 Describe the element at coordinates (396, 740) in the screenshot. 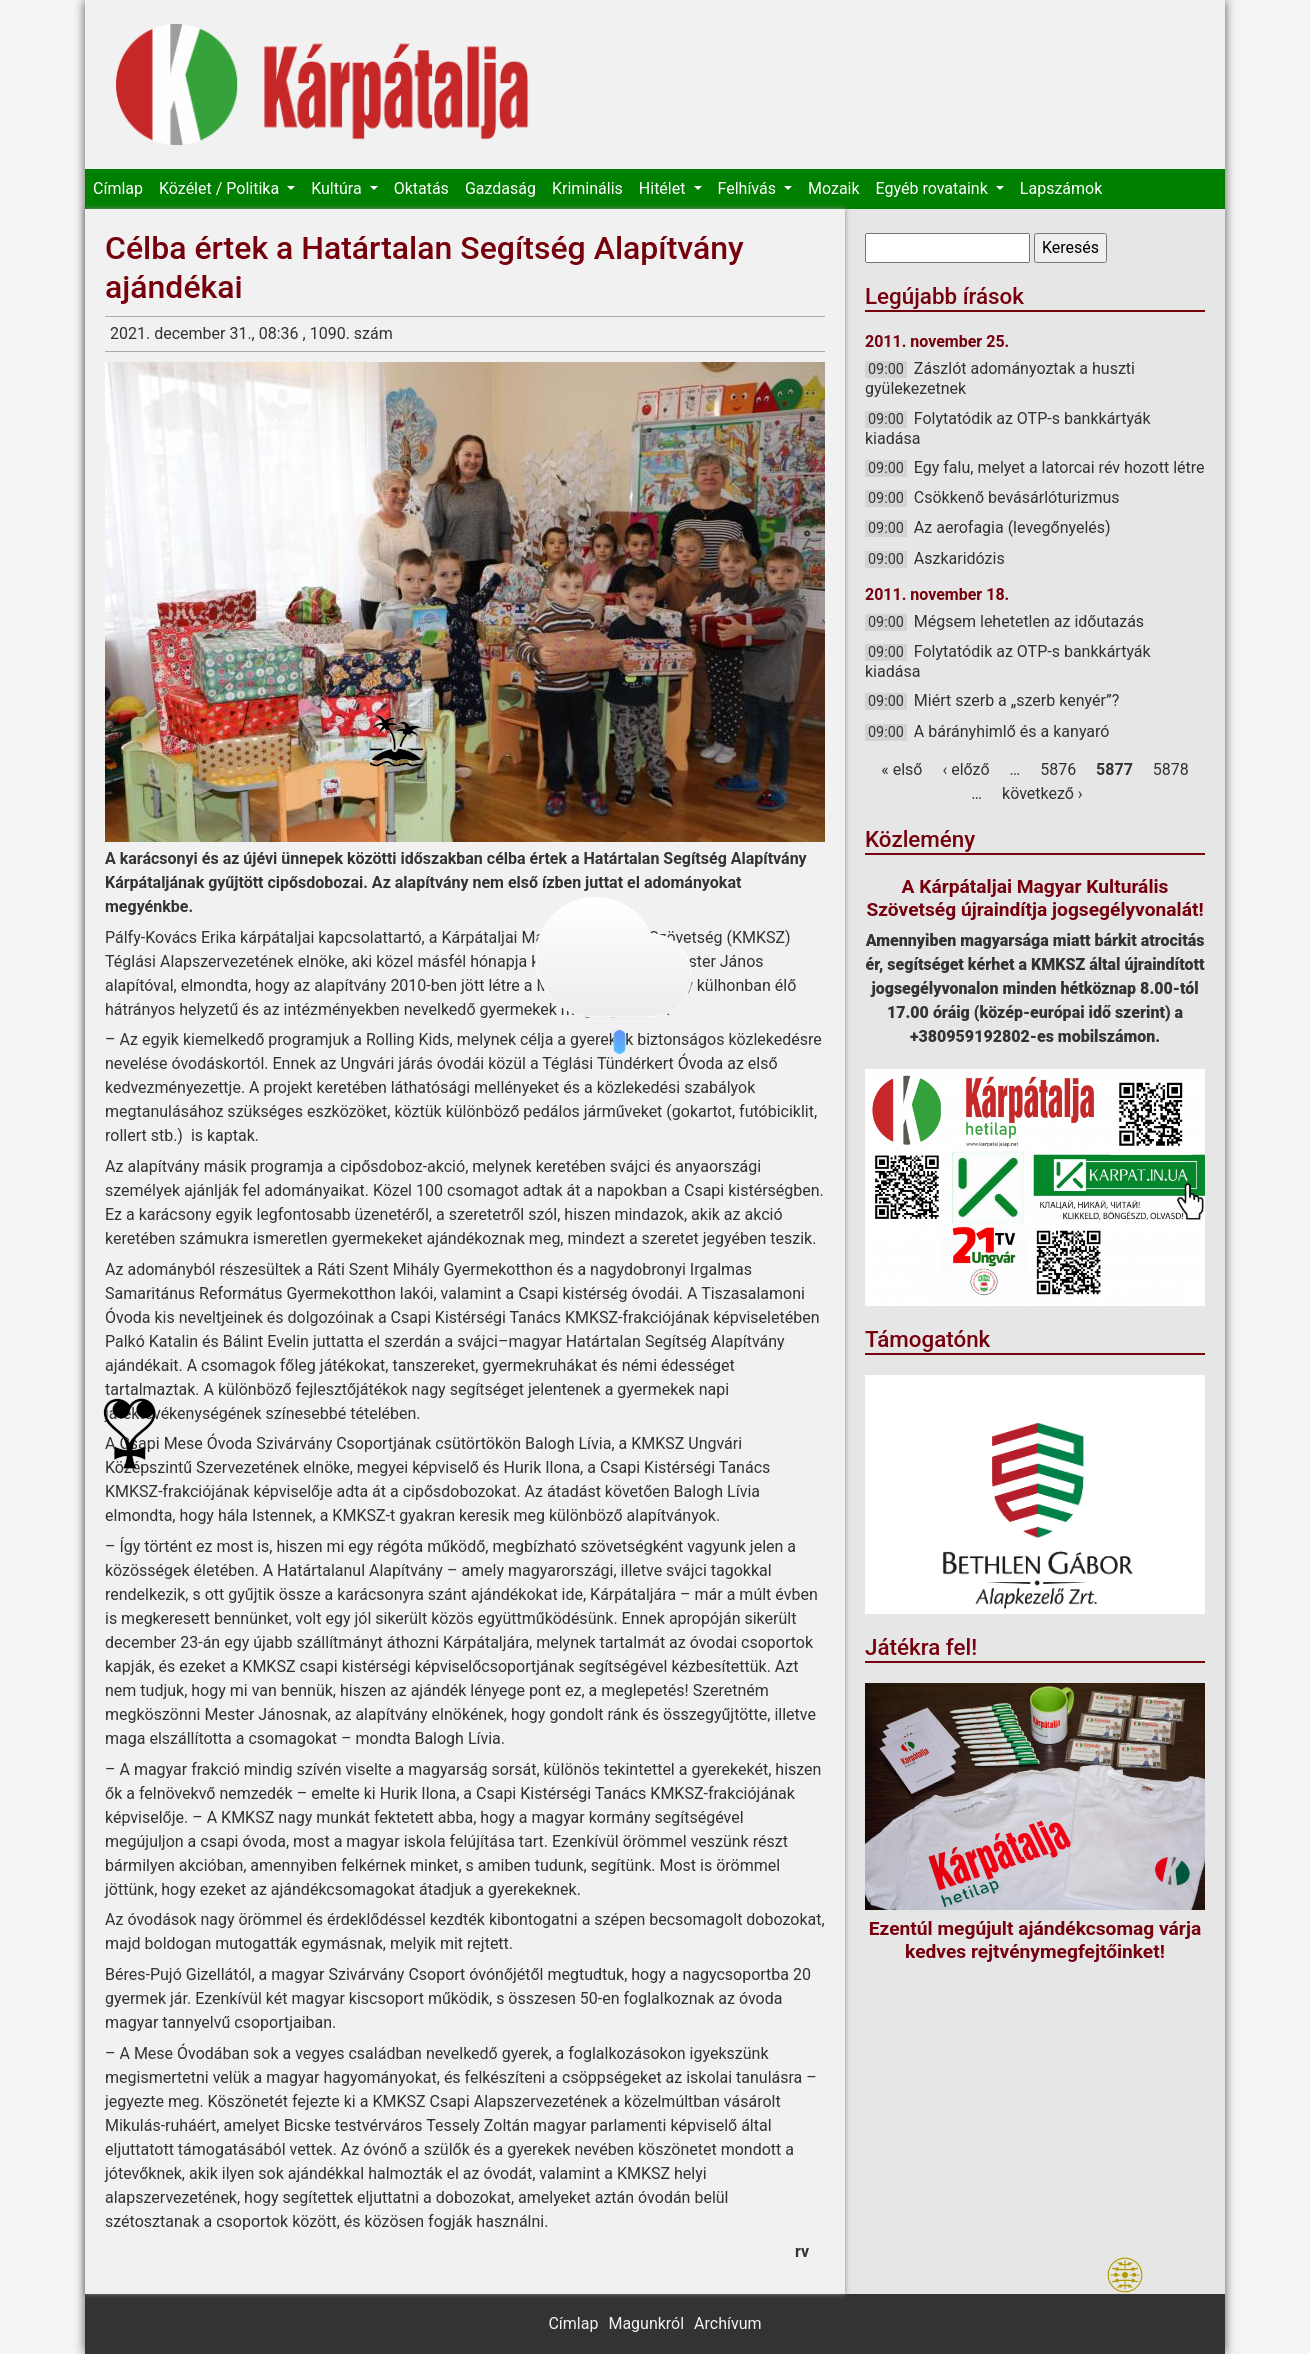

I see `navigate to island or beach location` at that location.